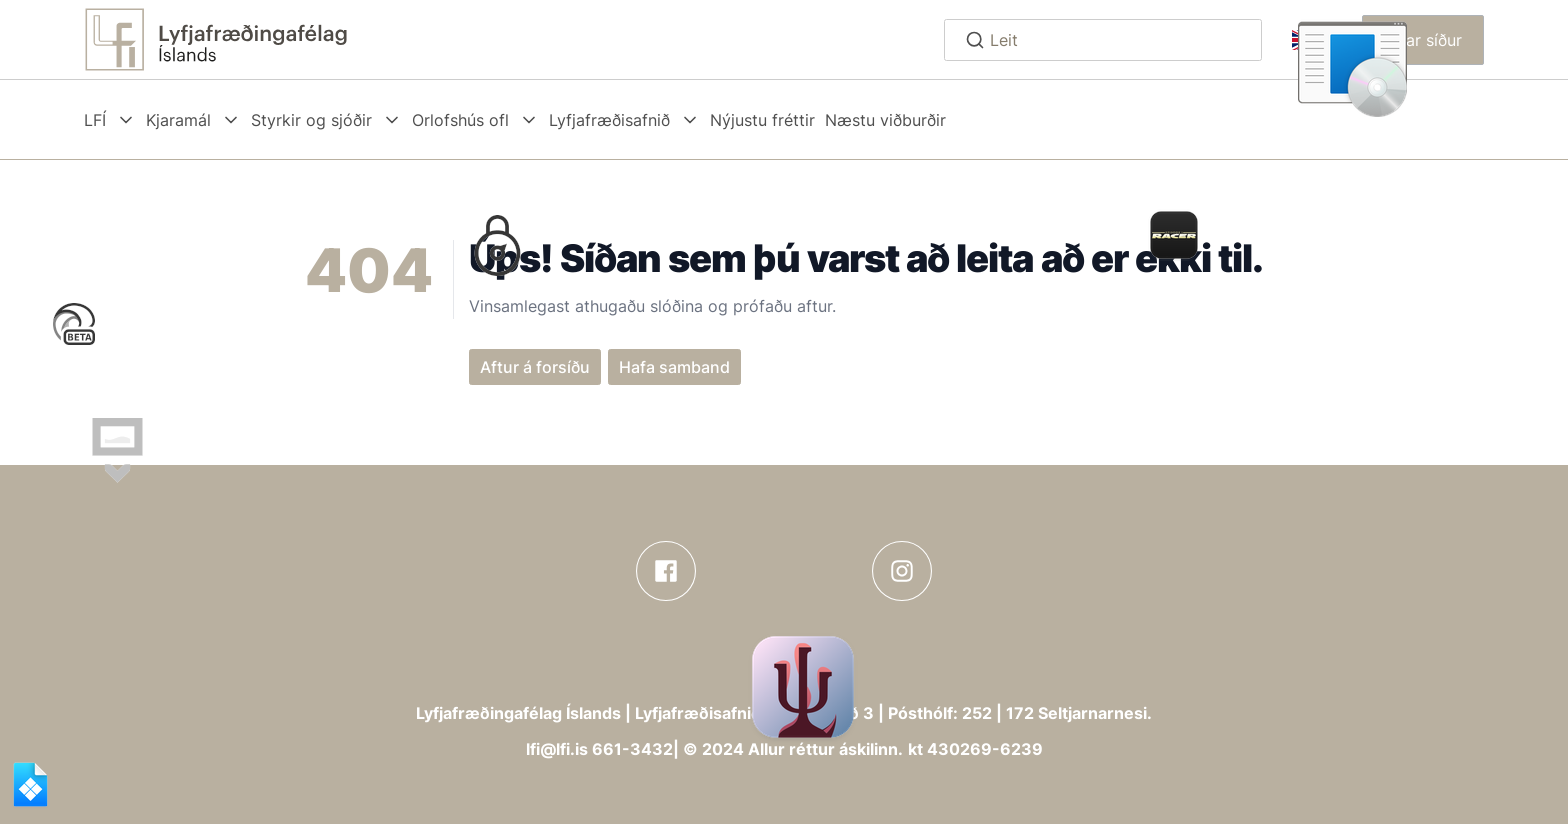 Image resolution: width=1568 pixels, height=824 pixels. Describe the element at coordinates (1352, 62) in the screenshot. I see `open program installation disc` at that location.